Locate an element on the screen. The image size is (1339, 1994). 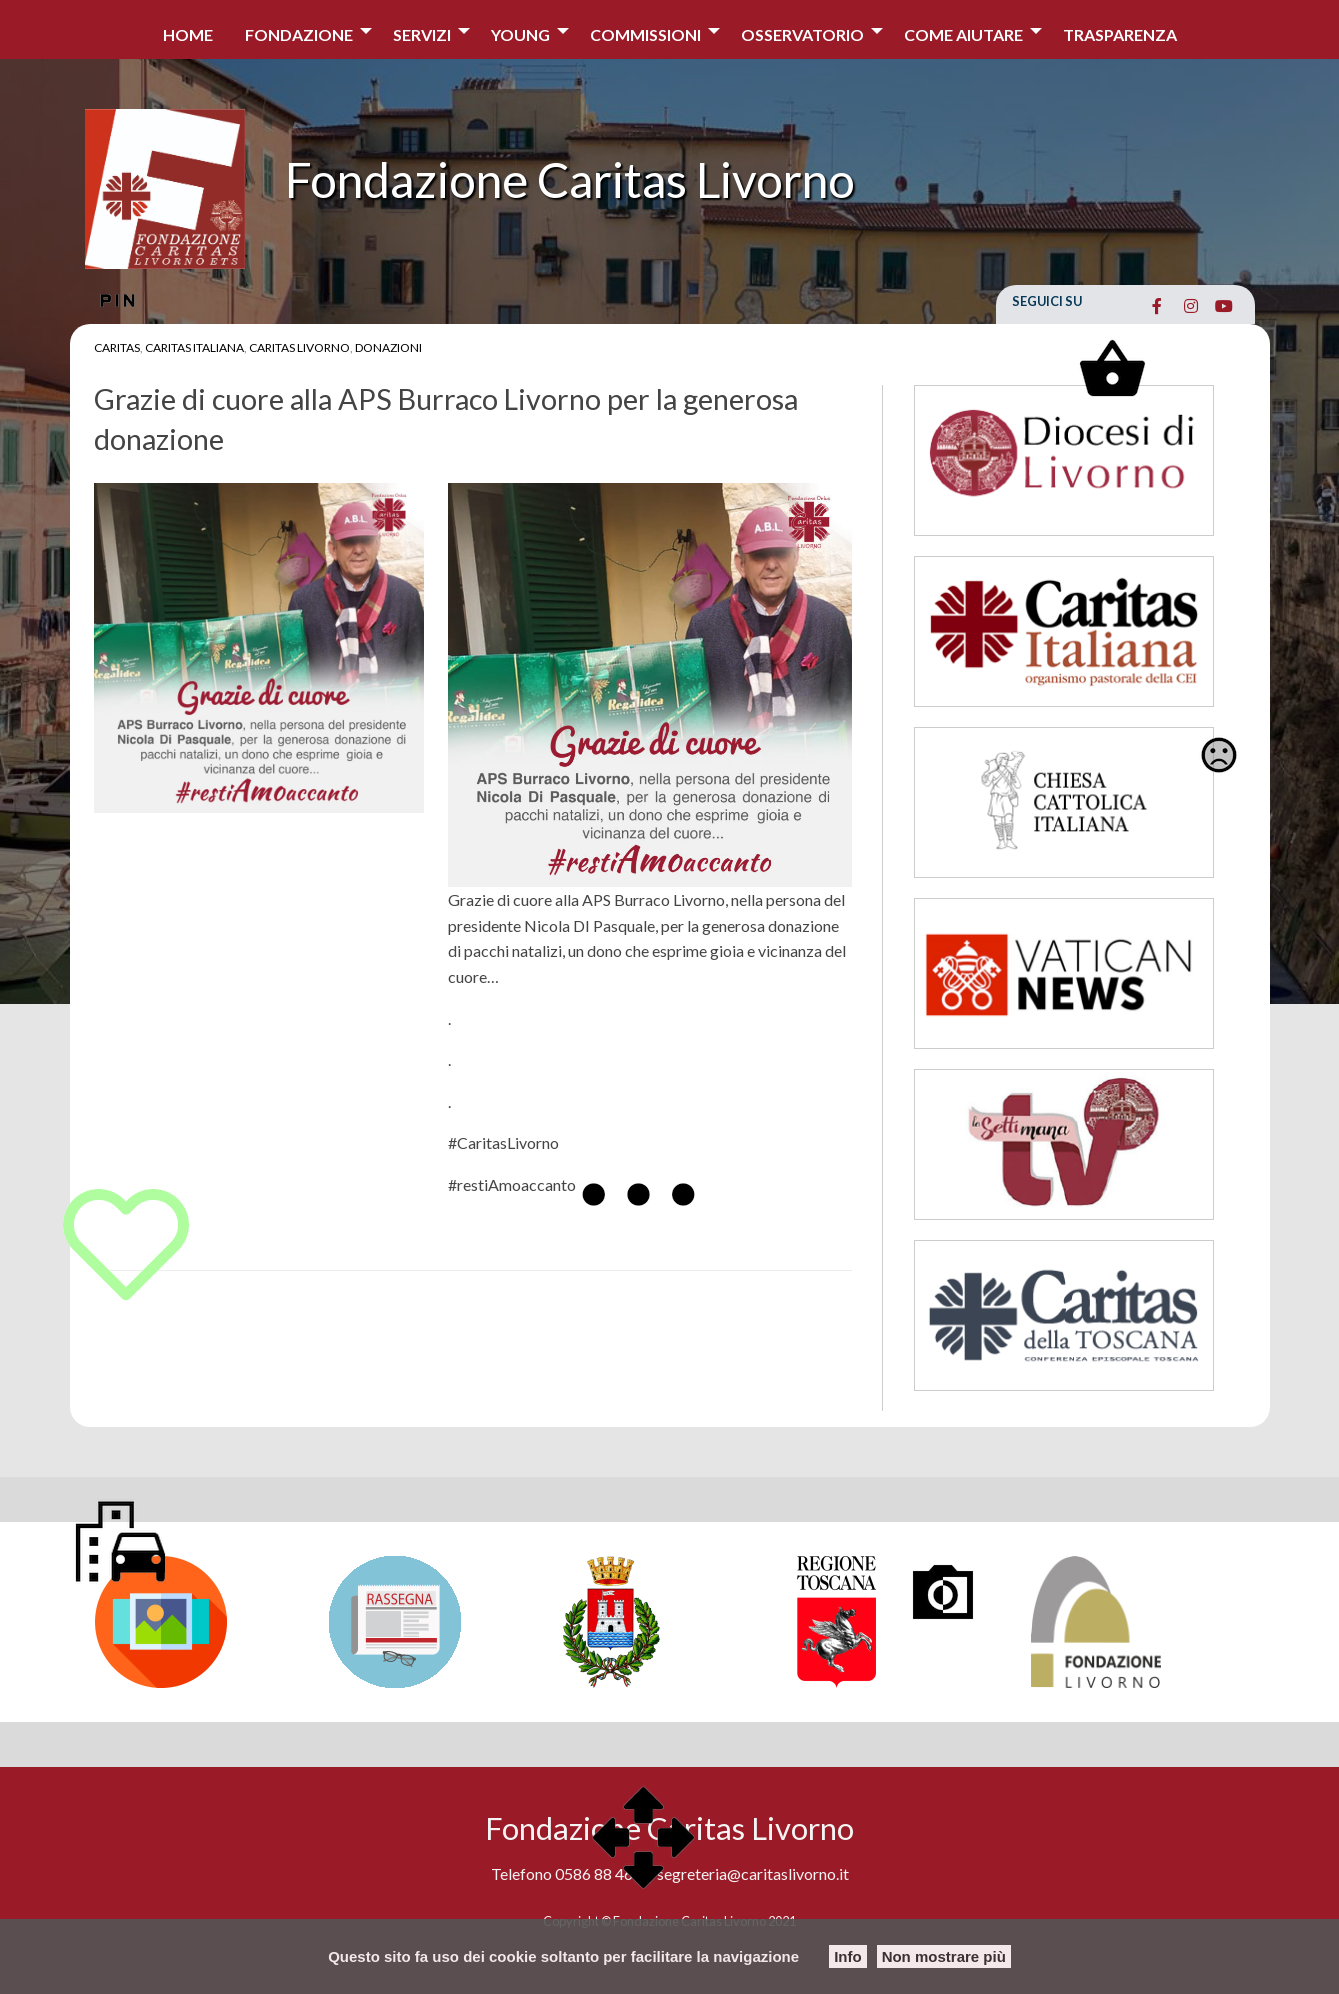
add item to favorites is located at coordinates (126, 1244).